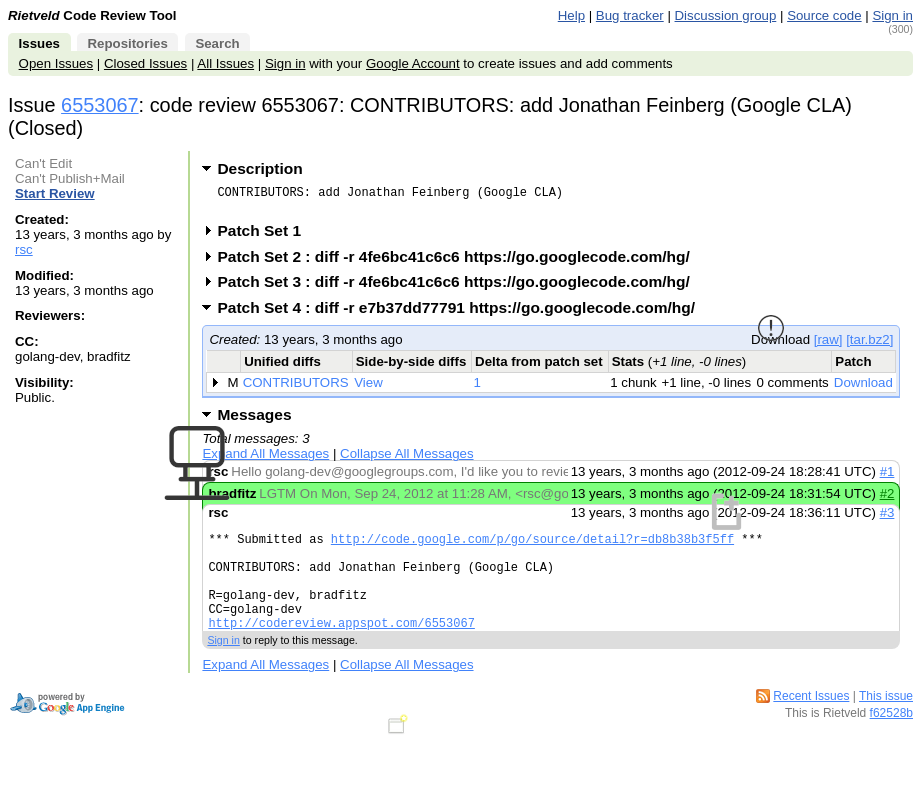  I want to click on create a new document, so click(726, 510).